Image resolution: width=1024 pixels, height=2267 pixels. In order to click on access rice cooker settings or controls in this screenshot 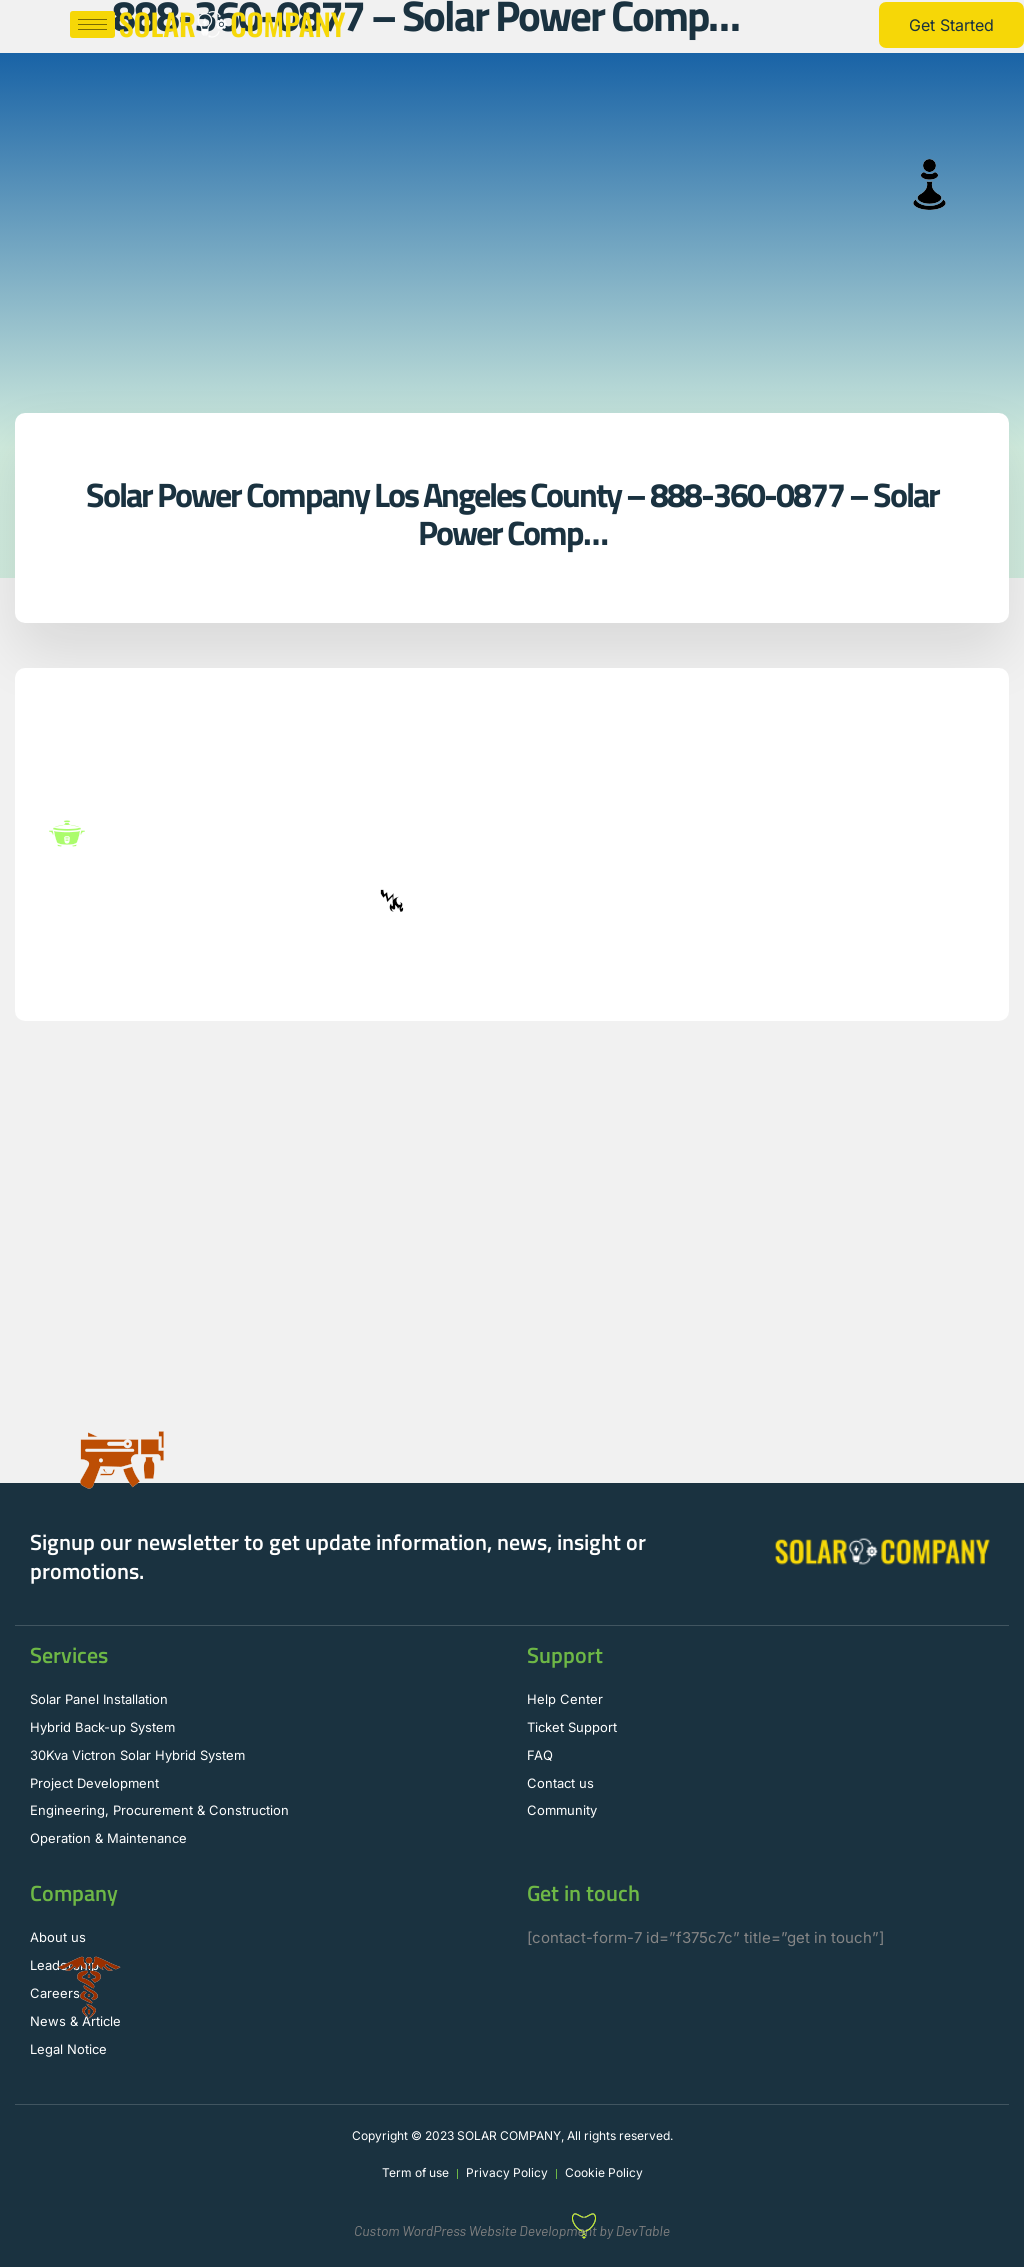, I will do `click(67, 831)`.